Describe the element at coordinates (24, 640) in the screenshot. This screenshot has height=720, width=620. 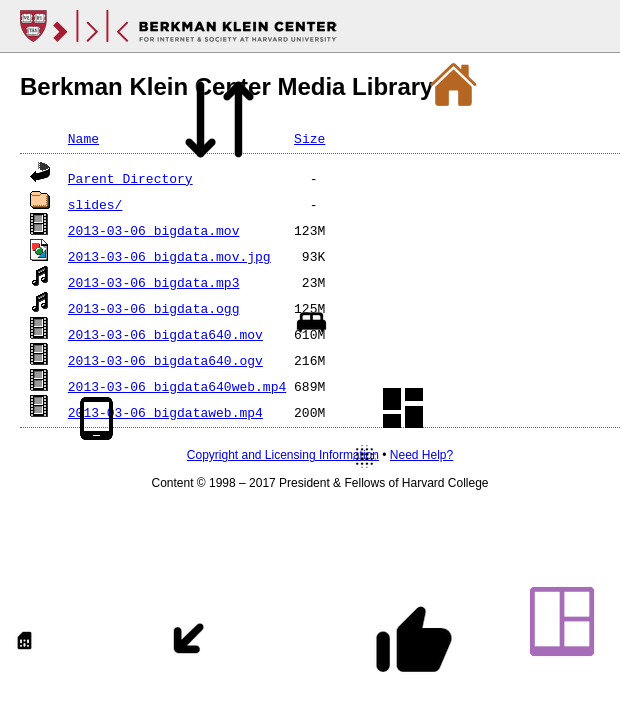
I see `manage sim card settings` at that location.